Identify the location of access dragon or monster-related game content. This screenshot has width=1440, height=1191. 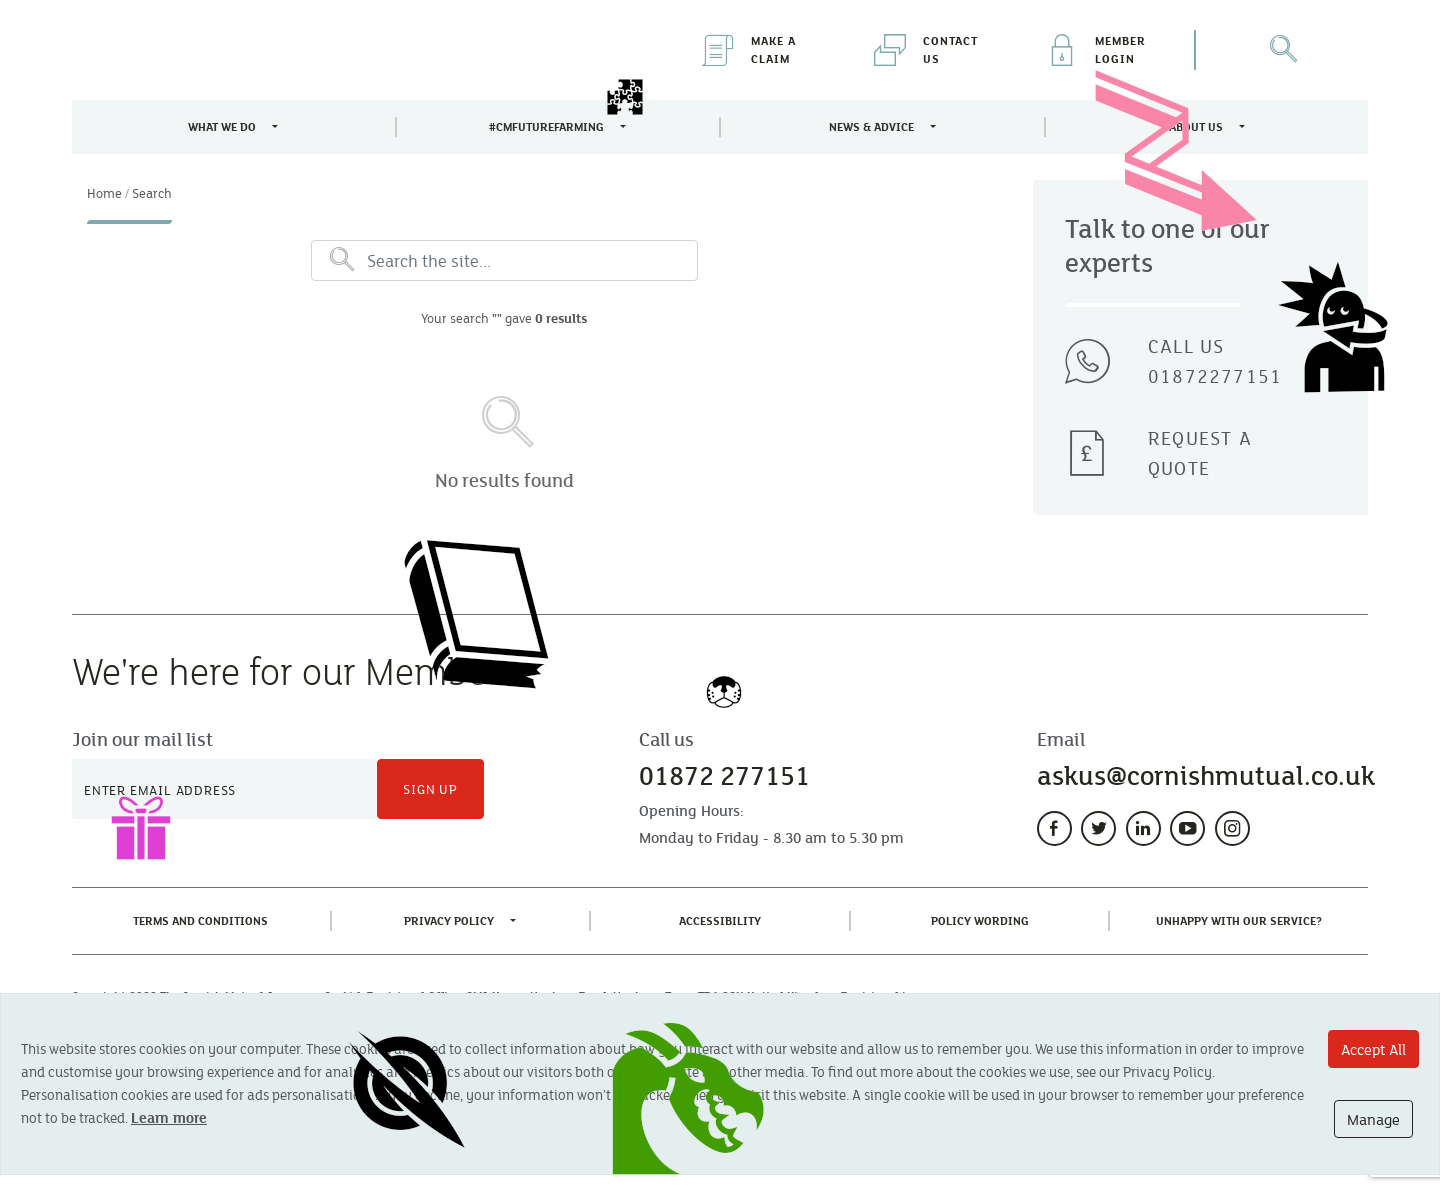
(688, 1099).